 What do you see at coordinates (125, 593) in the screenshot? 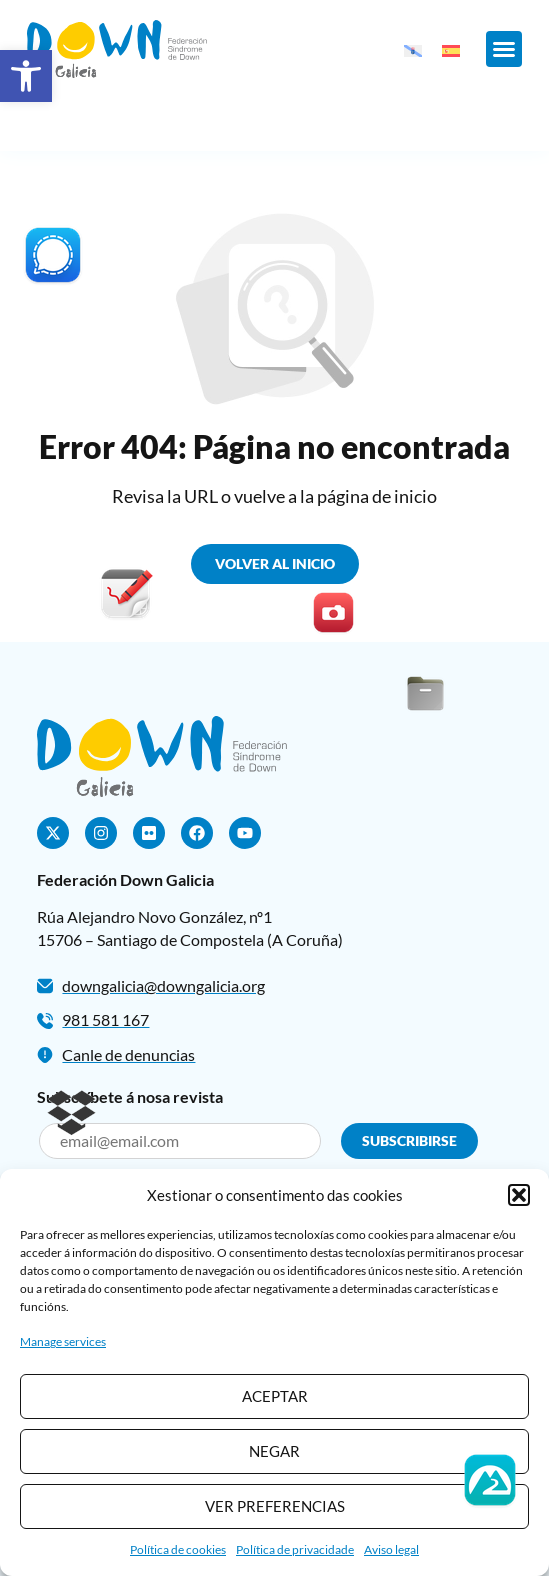
I see `open drawing app` at bounding box center [125, 593].